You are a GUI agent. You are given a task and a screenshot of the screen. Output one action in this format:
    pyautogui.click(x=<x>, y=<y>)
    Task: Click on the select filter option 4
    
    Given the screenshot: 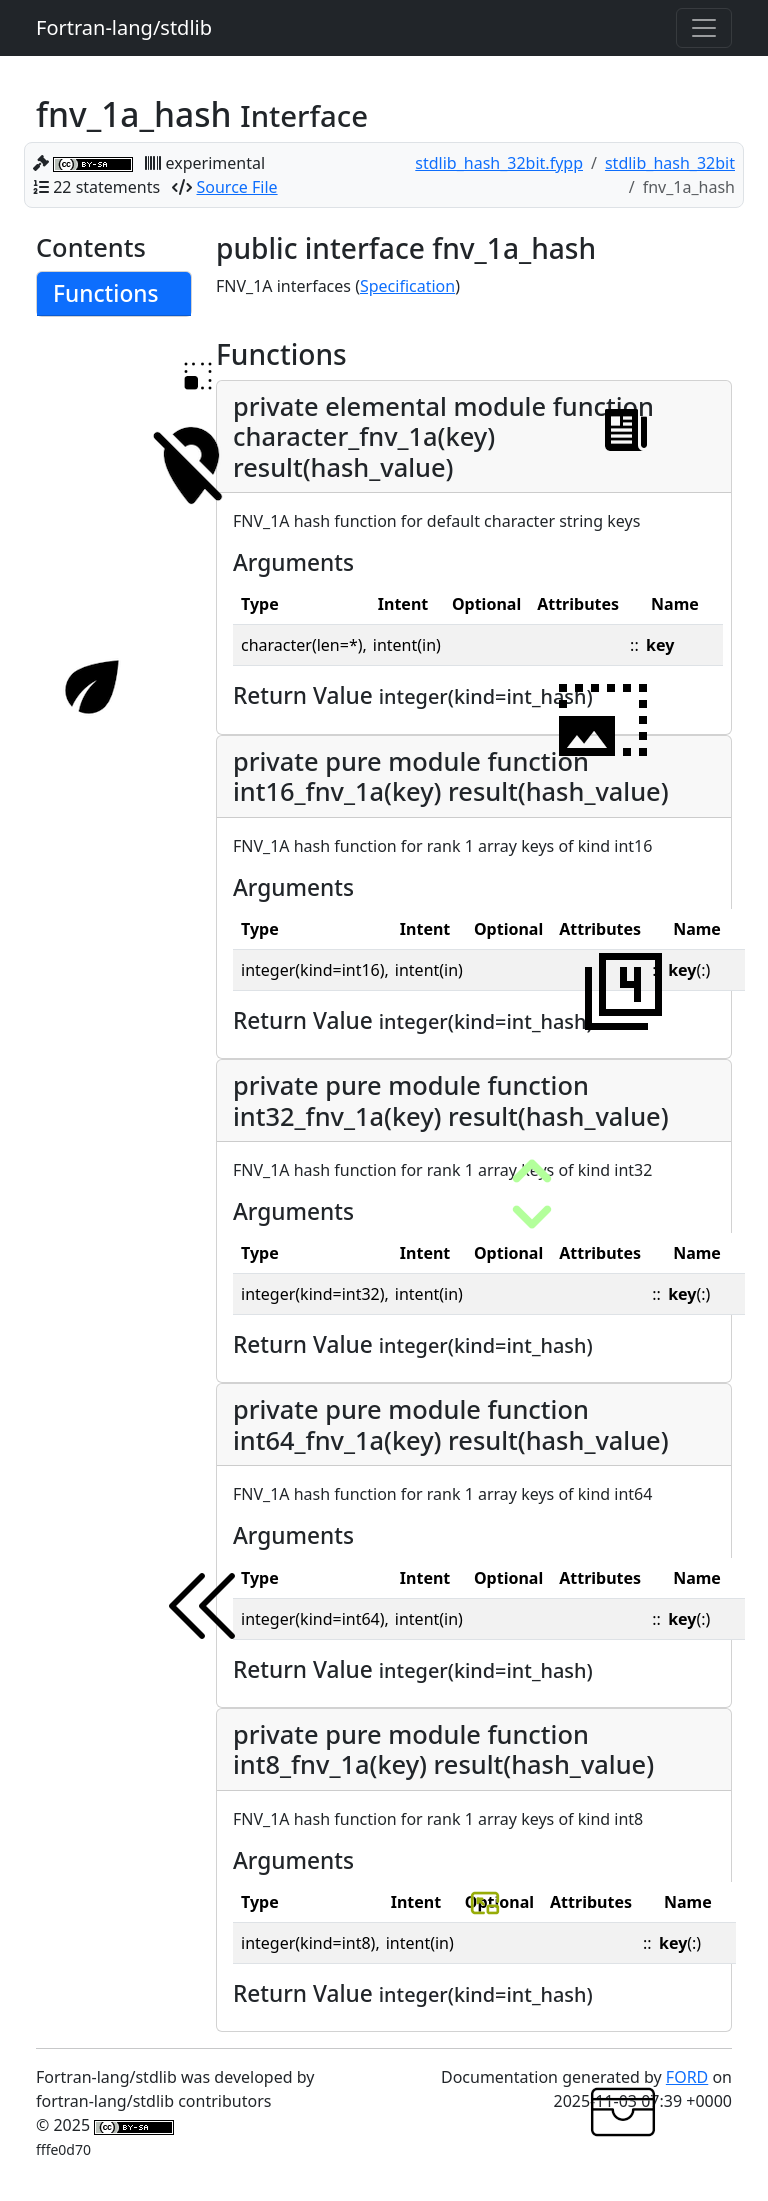 What is the action you would take?
    pyautogui.click(x=623, y=991)
    